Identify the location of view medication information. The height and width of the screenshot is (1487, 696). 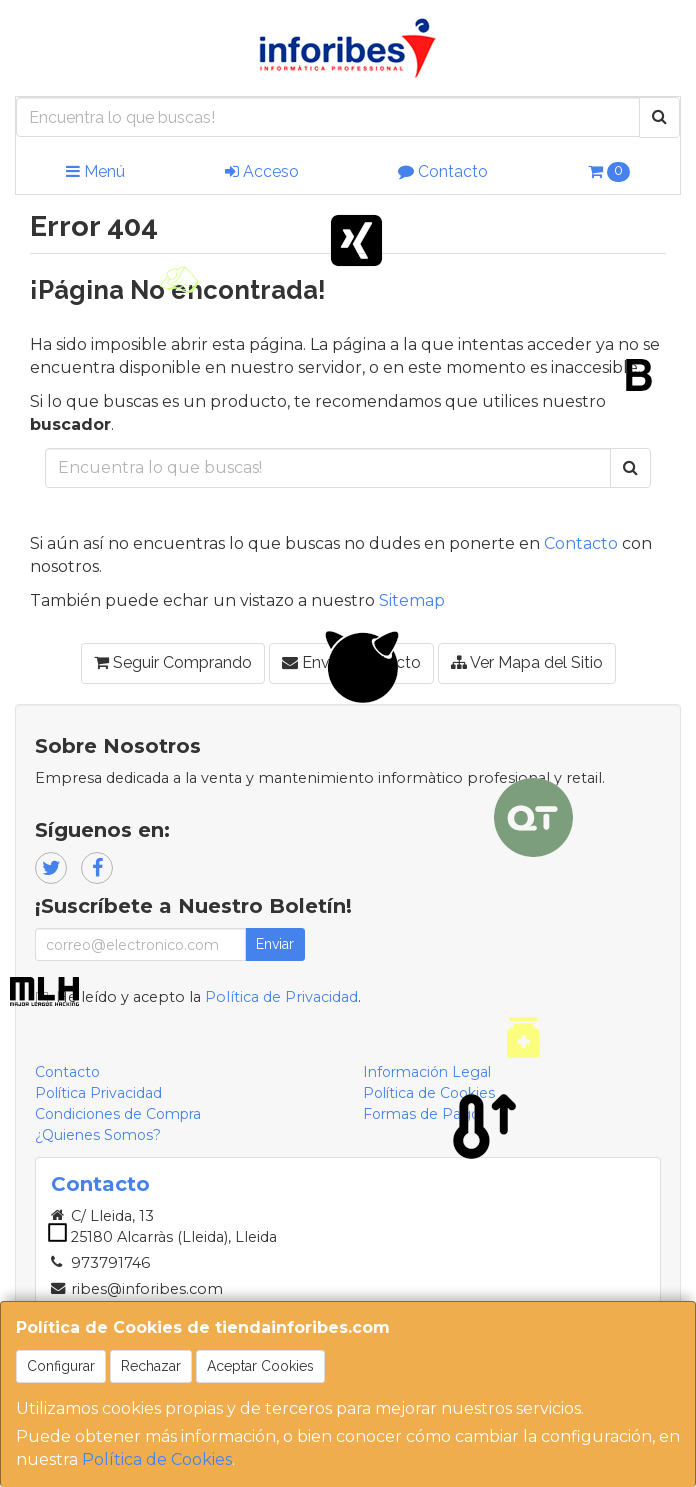
(523, 1037).